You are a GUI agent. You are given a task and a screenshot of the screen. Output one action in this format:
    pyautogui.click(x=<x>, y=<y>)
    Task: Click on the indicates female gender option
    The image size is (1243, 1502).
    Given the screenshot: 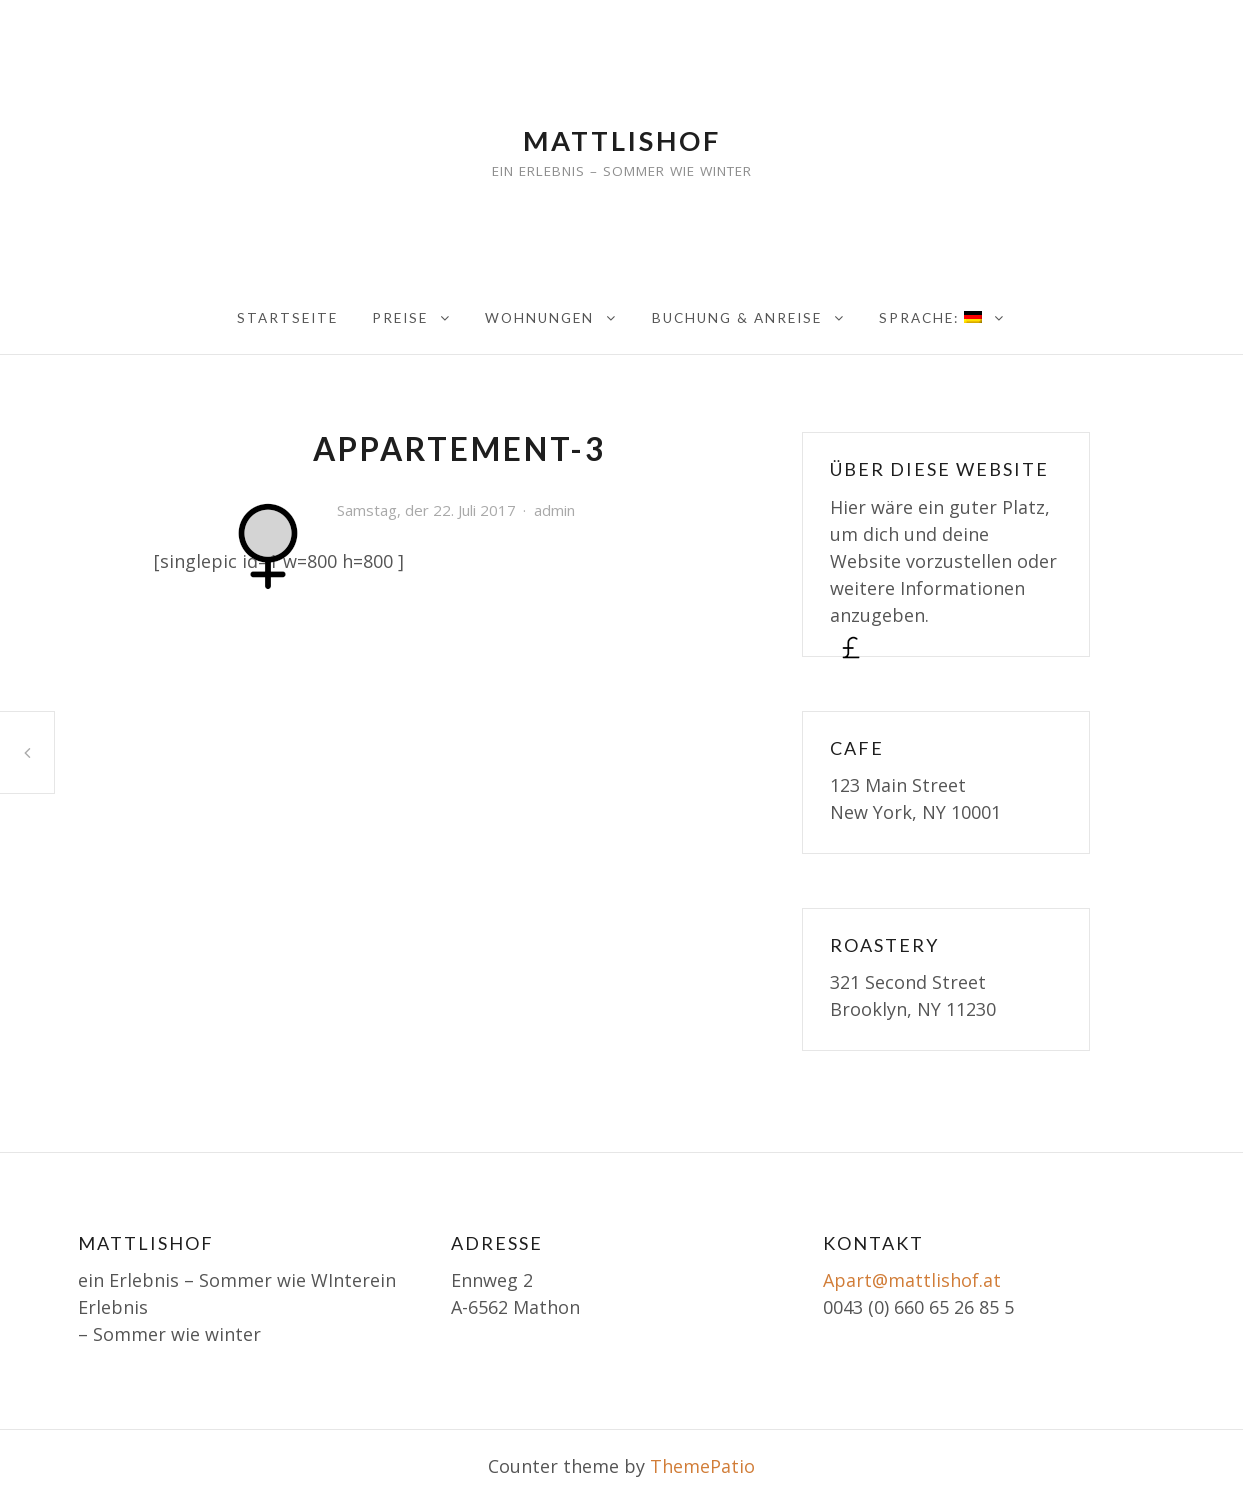 What is the action you would take?
    pyautogui.click(x=268, y=545)
    